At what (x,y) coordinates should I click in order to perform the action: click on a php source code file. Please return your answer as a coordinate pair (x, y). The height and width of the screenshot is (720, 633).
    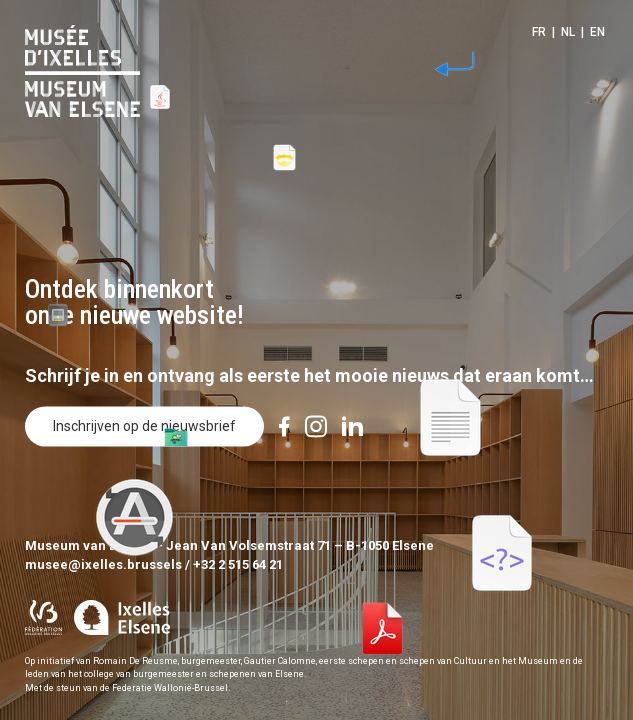
    Looking at the image, I should click on (502, 553).